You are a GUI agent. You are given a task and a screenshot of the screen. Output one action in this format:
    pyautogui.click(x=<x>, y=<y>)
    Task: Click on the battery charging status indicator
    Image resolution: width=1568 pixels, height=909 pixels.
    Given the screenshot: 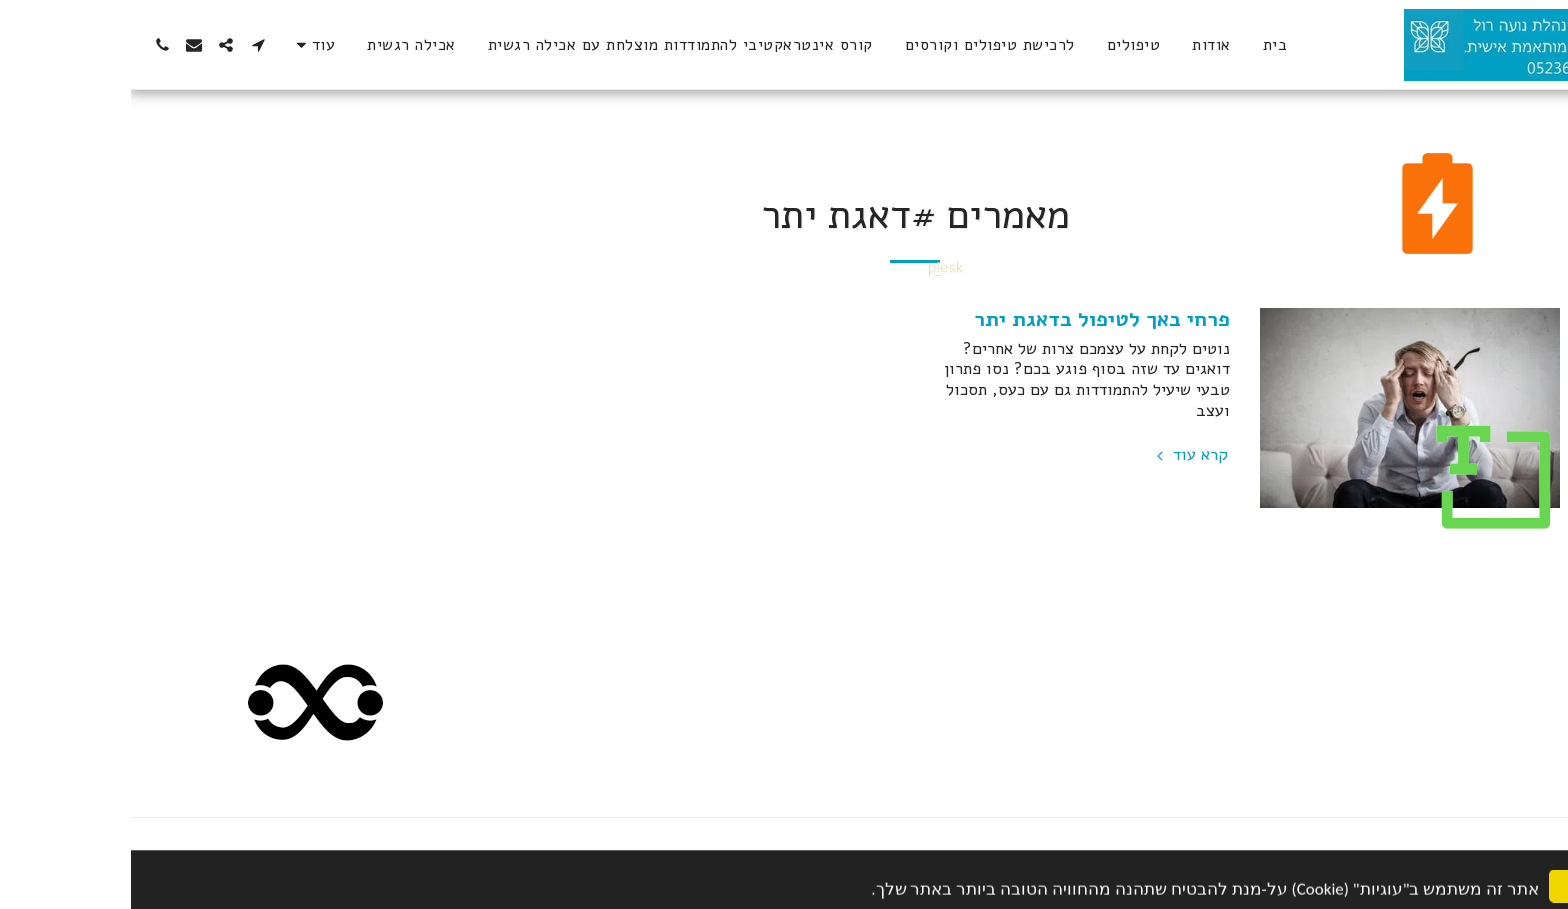 What is the action you would take?
    pyautogui.click(x=1437, y=203)
    